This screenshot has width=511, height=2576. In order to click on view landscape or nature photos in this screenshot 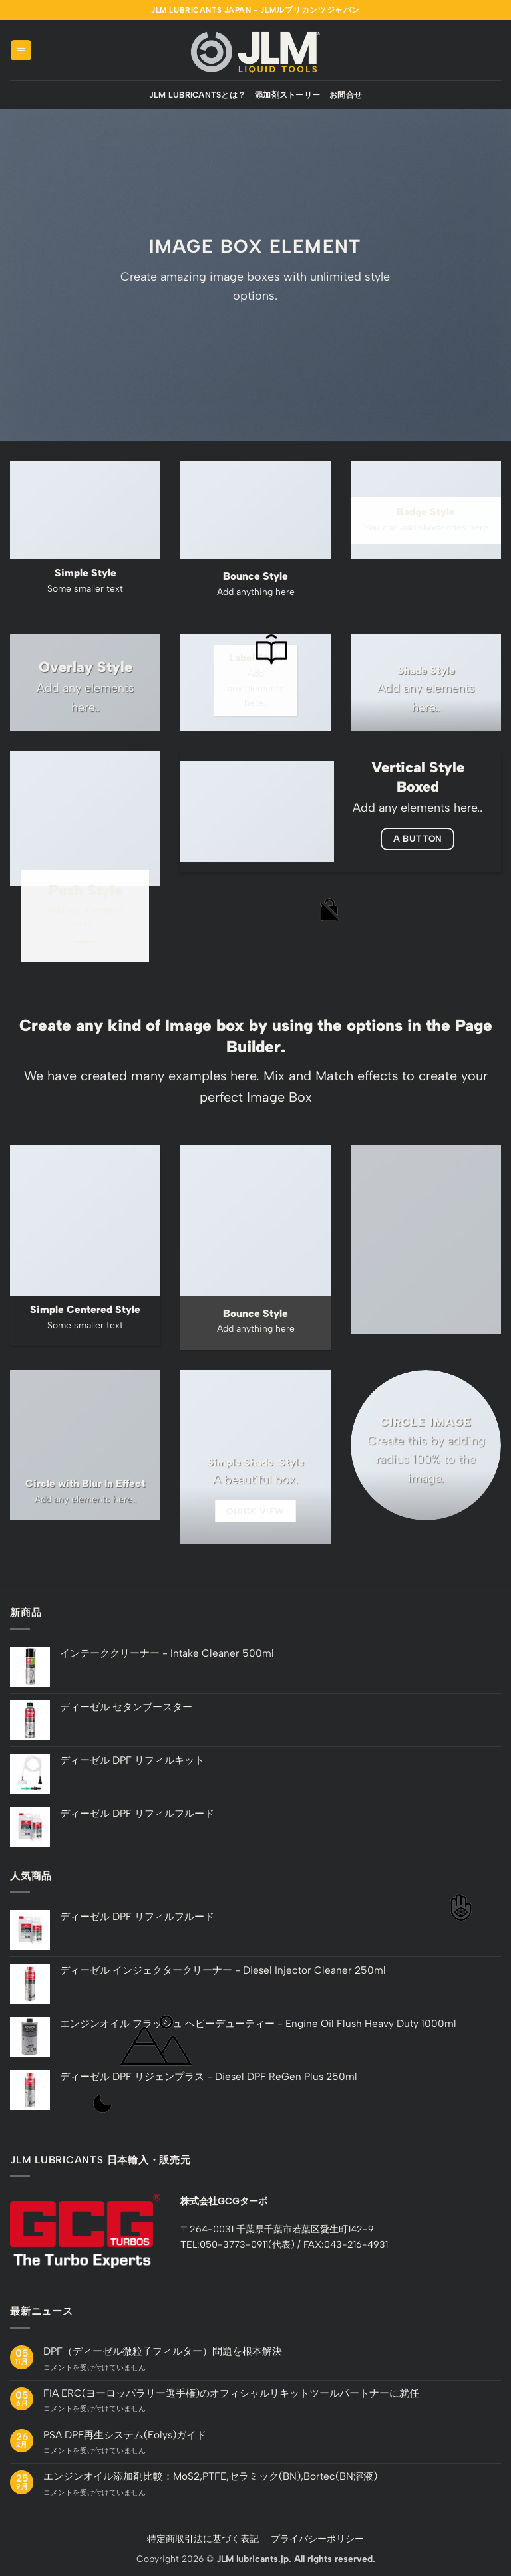, I will do `click(156, 2044)`.